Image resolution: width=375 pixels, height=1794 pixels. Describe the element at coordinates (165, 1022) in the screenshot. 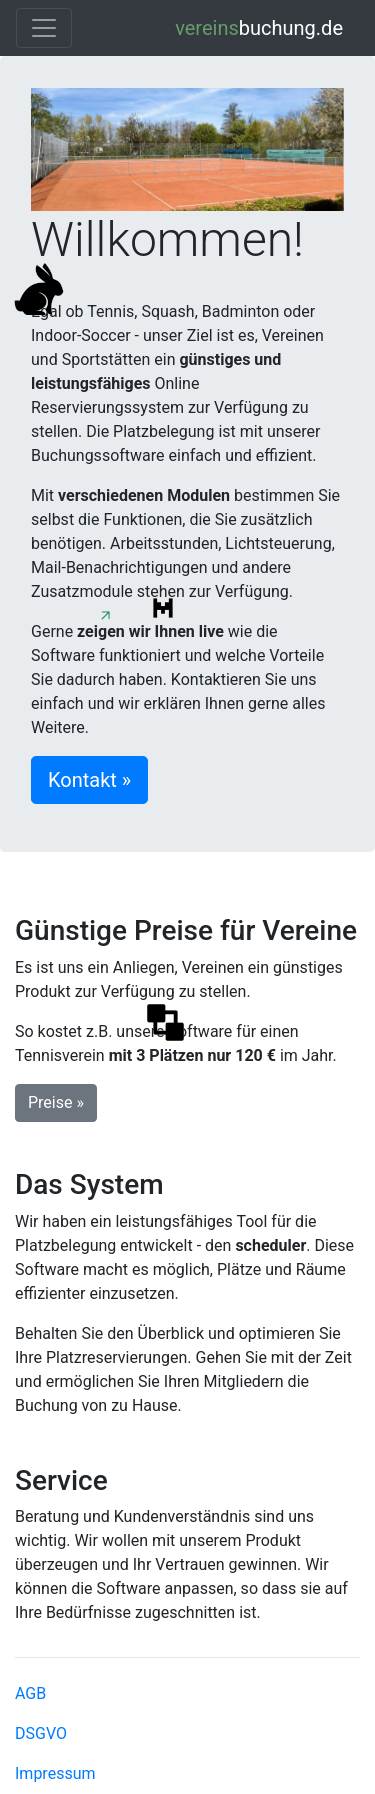

I see `send selected object to back of layer stack` at that location.